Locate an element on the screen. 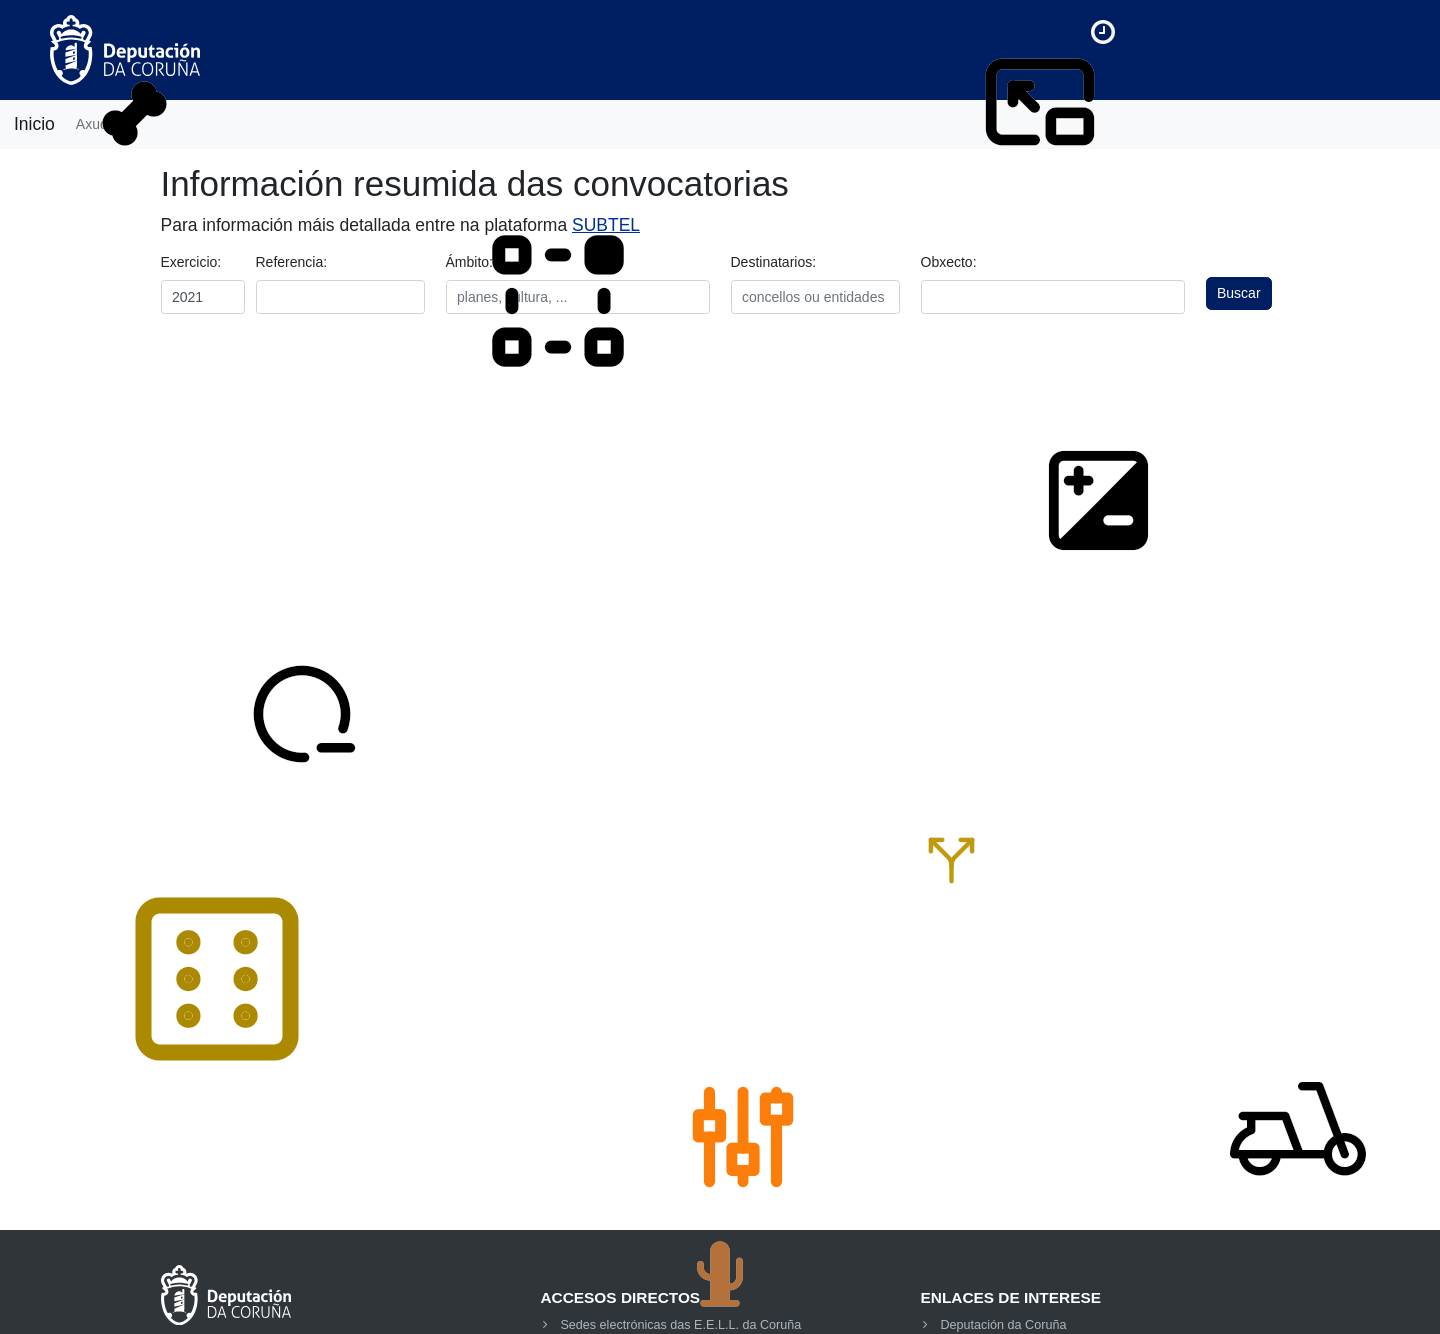  disable picture-in-picture mode is located at coordinates (1040, 102).